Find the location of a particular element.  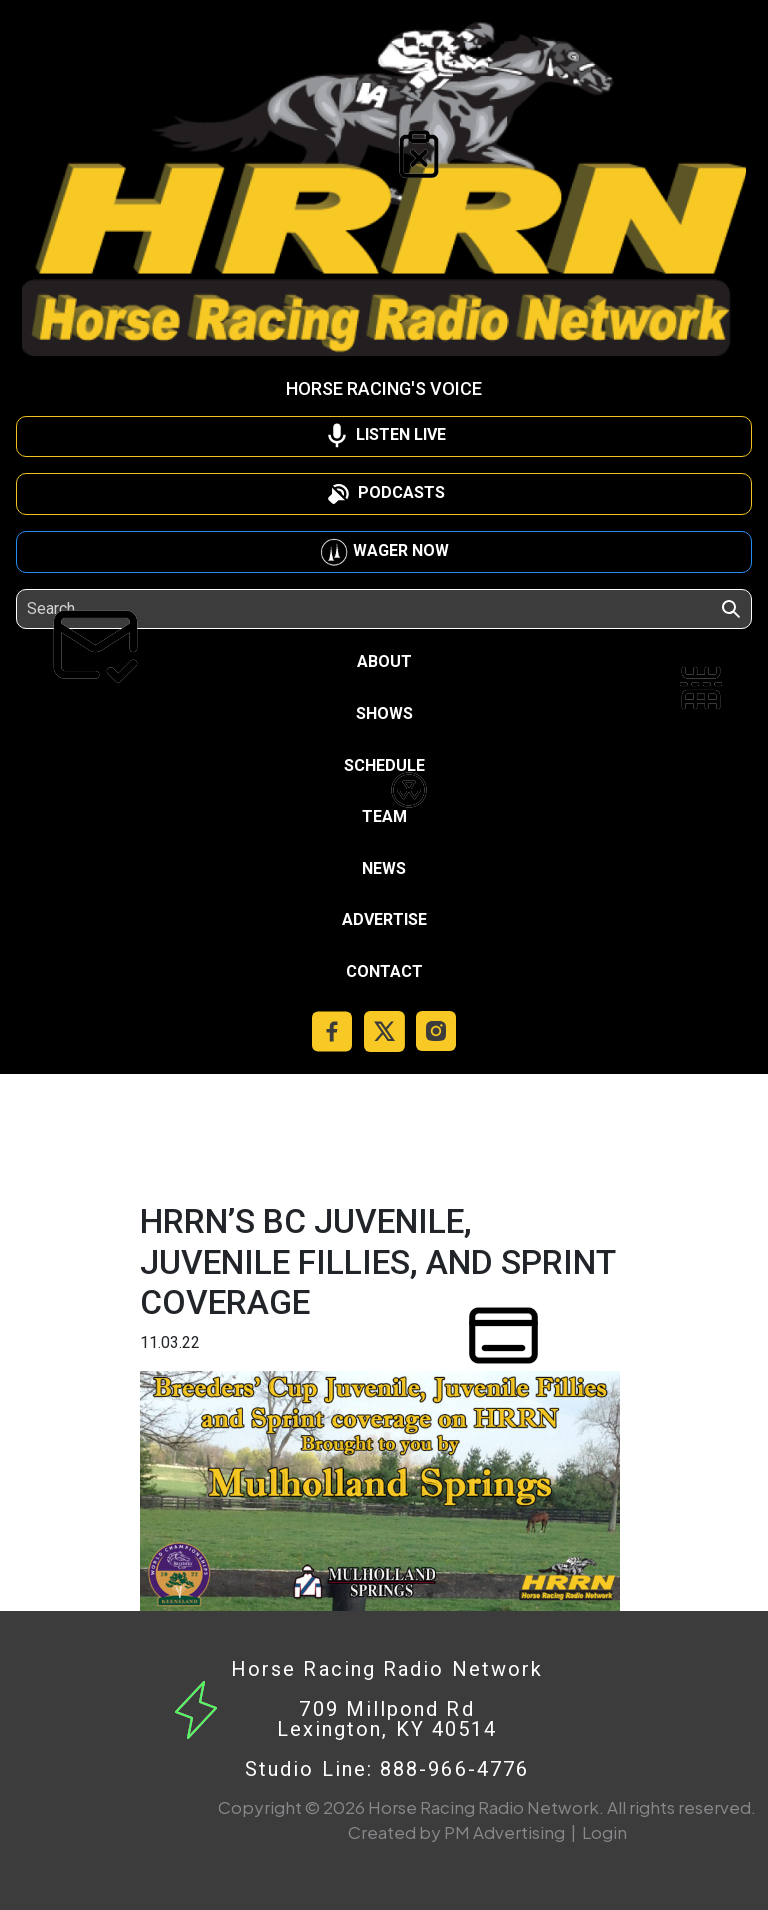

clear clipboard contents is located at coordinates (419, 154).